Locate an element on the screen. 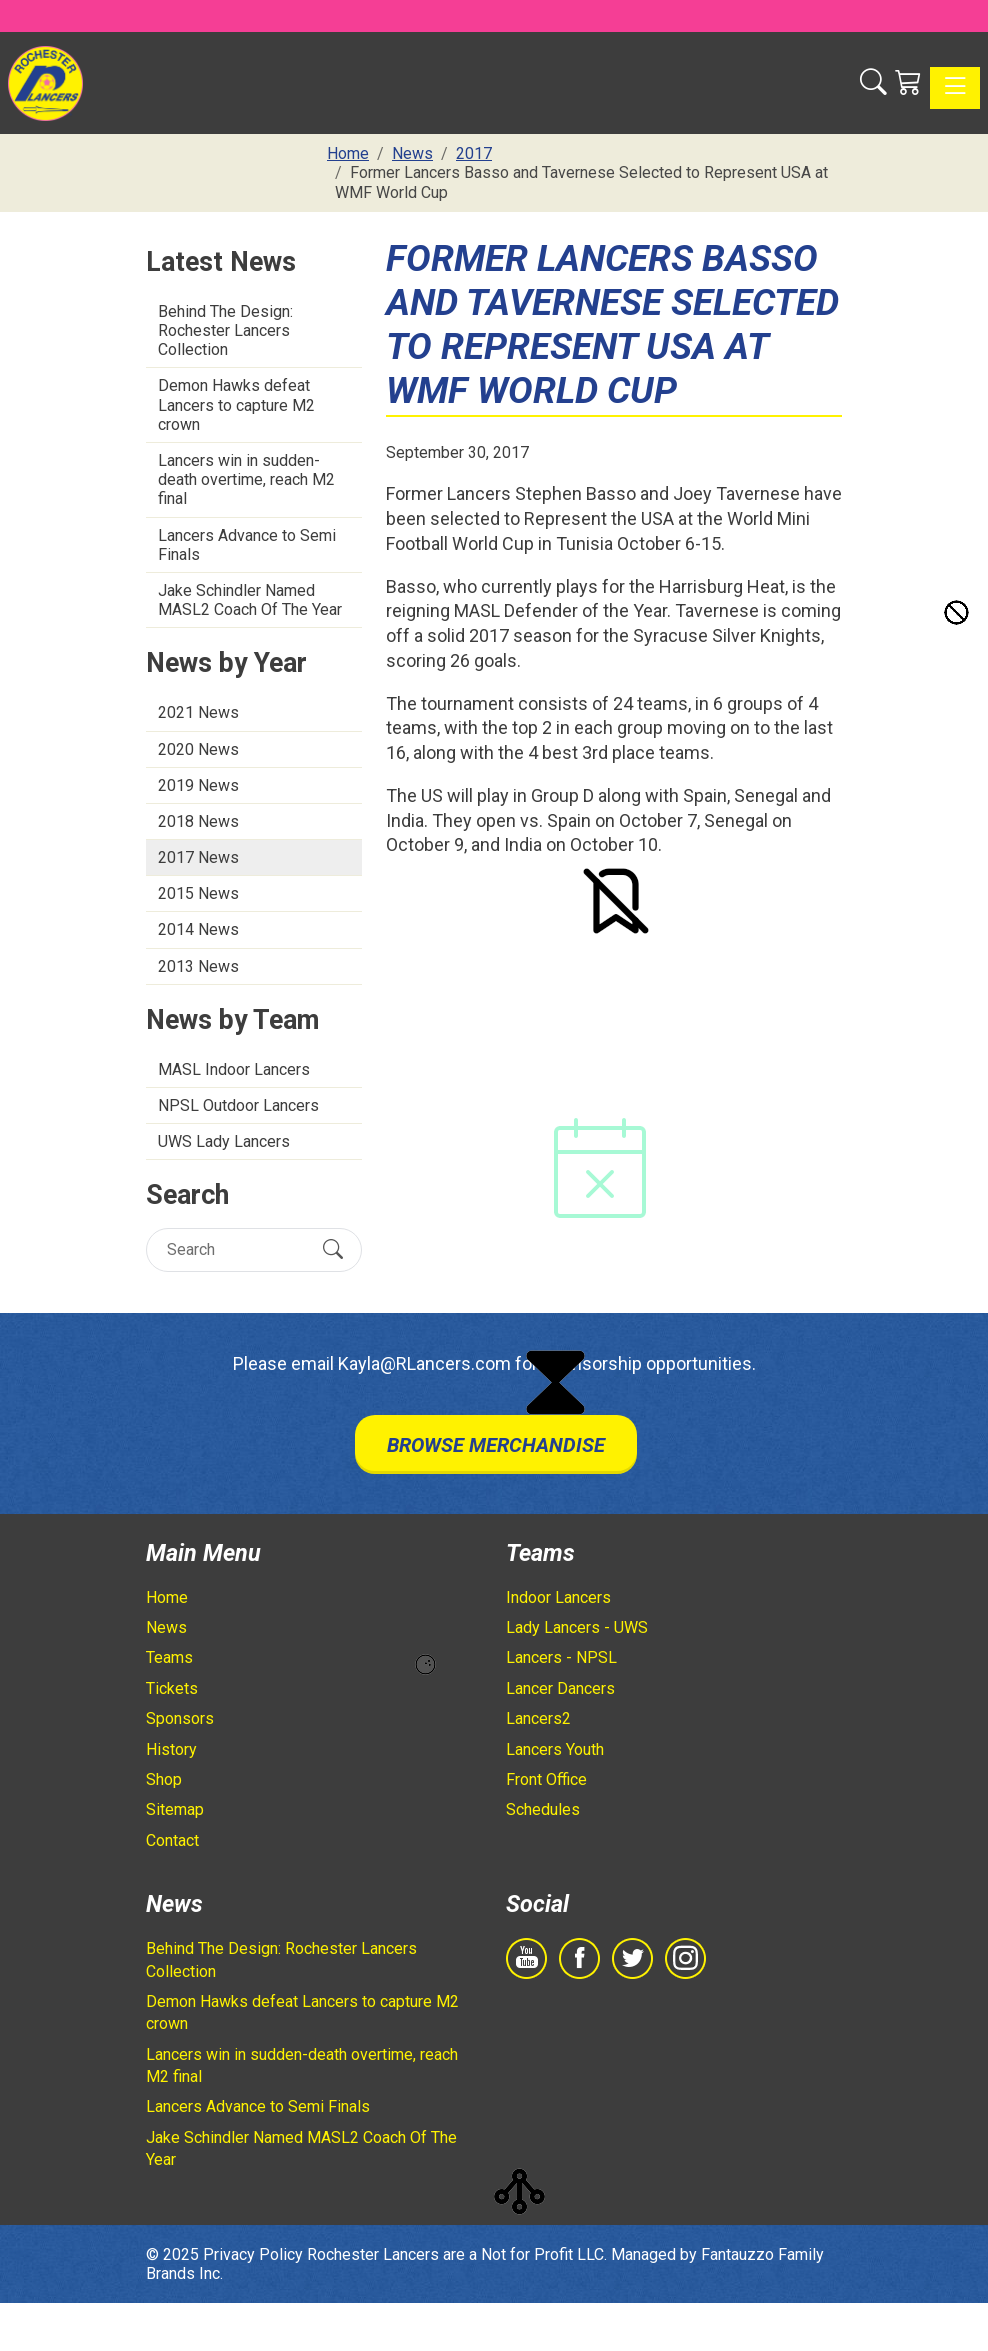 The width and height of the screenshot is (988, 2351). indicates loading or processing in progress is located at coordinates (555, 1382).